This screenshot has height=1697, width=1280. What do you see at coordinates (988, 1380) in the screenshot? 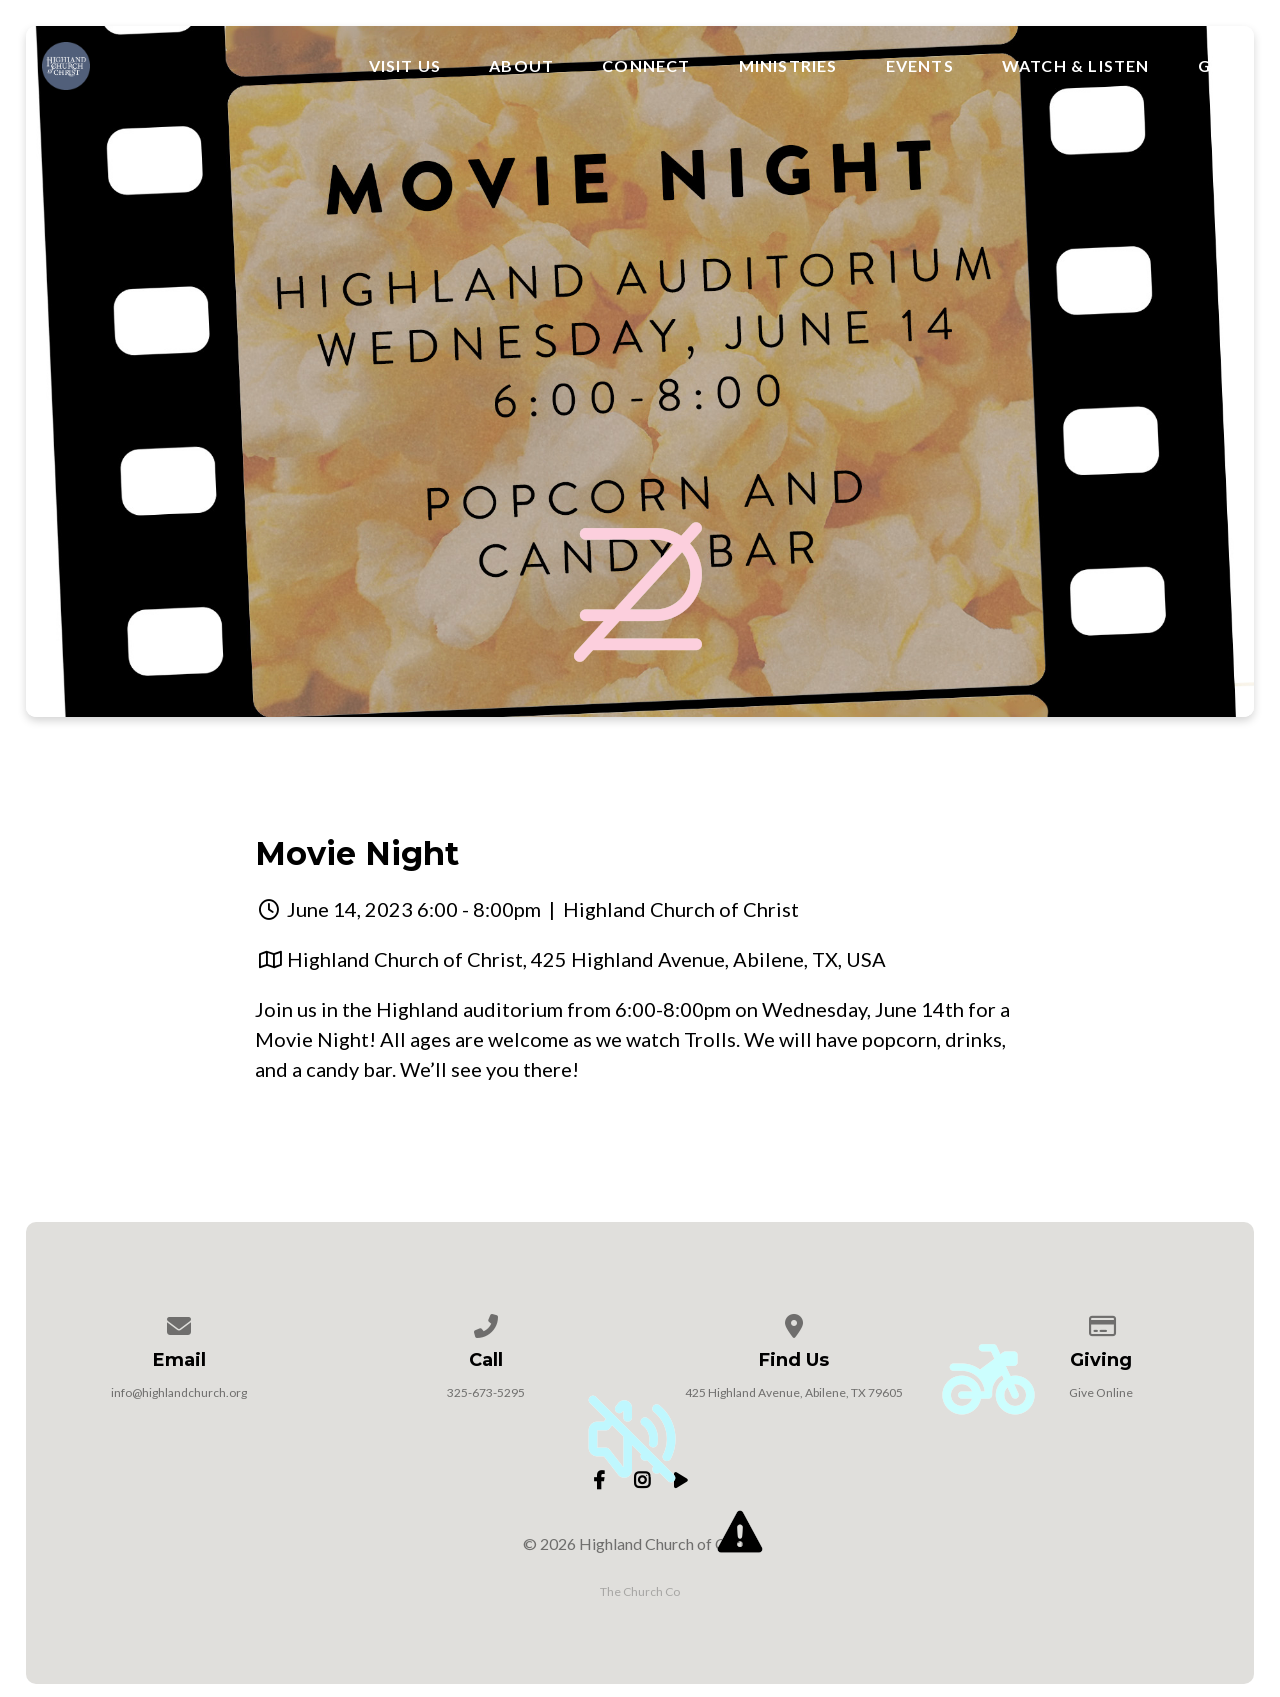
I see `select motorcycle as vehicle type` at bounding box center [988, 1380].